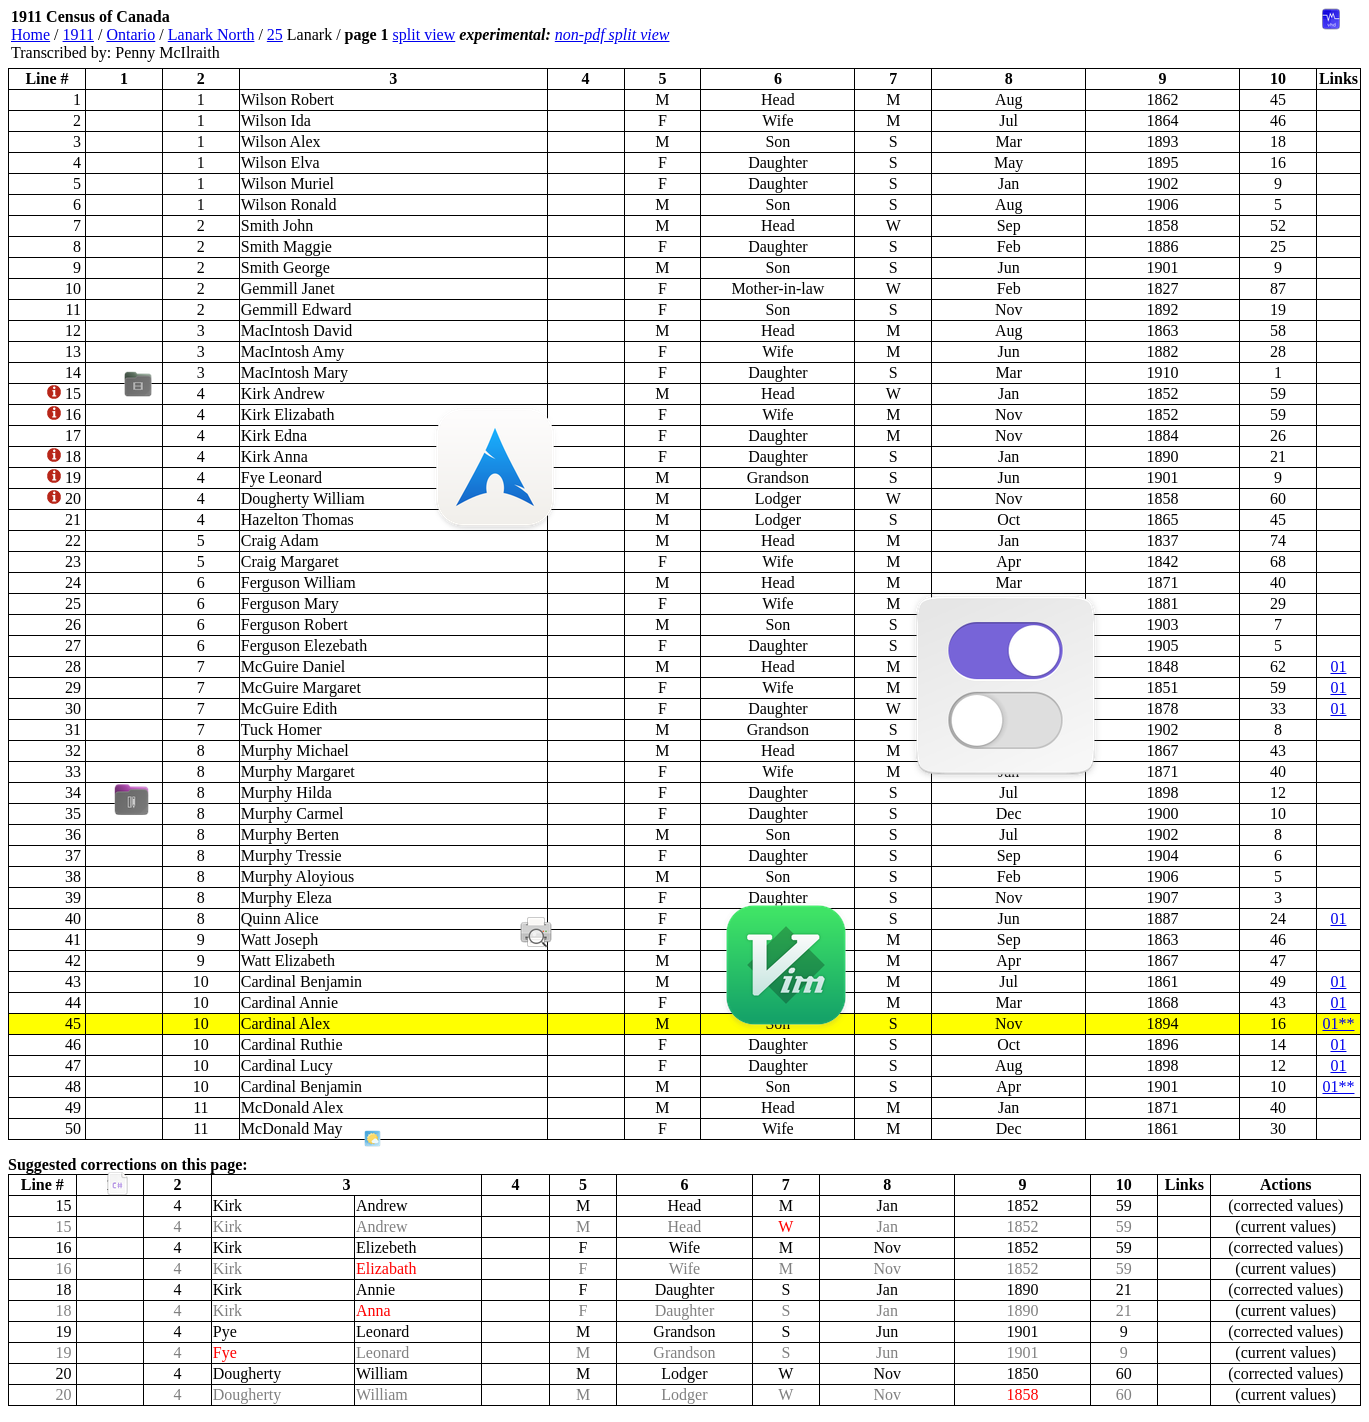  I want to click on access your templates folder, so click(131, 799).